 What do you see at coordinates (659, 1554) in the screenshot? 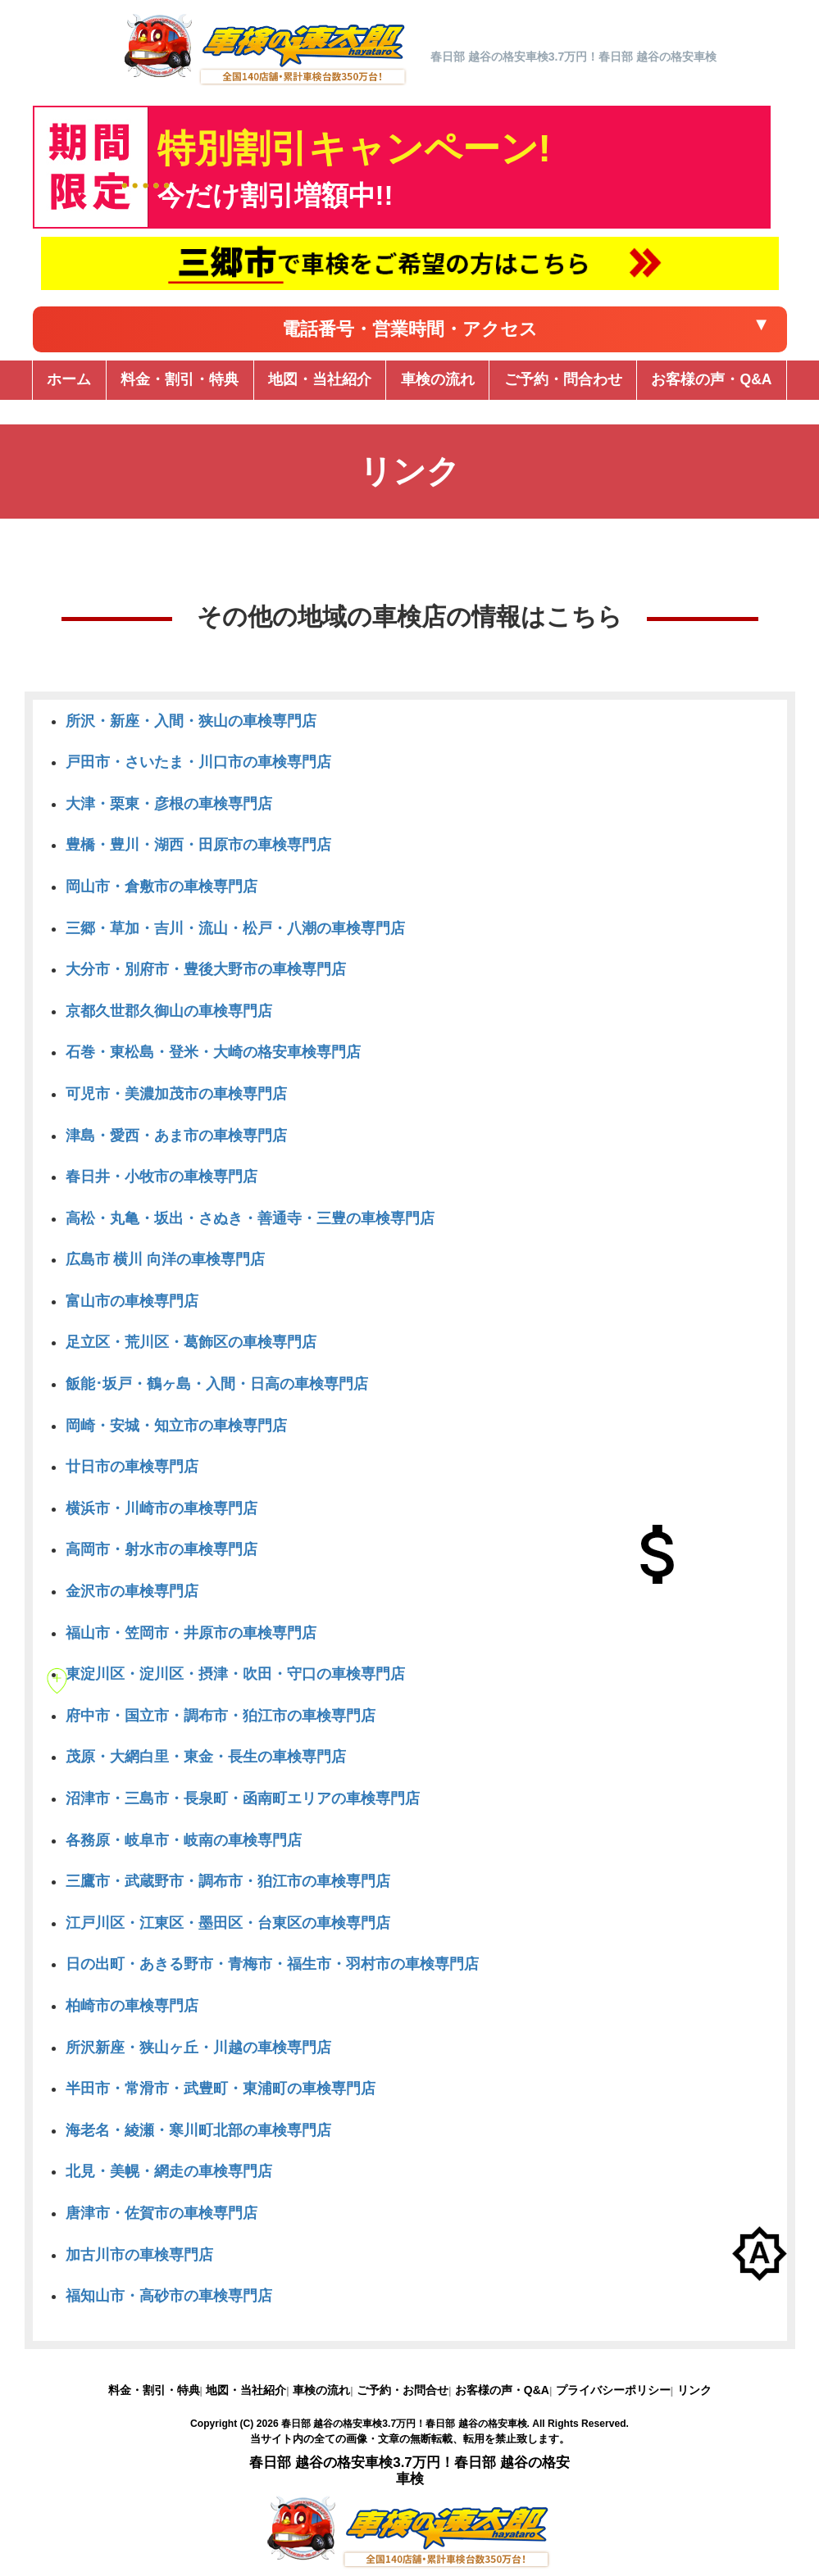
I see `view pricing or payment details` at bounding box center [659, 1554].